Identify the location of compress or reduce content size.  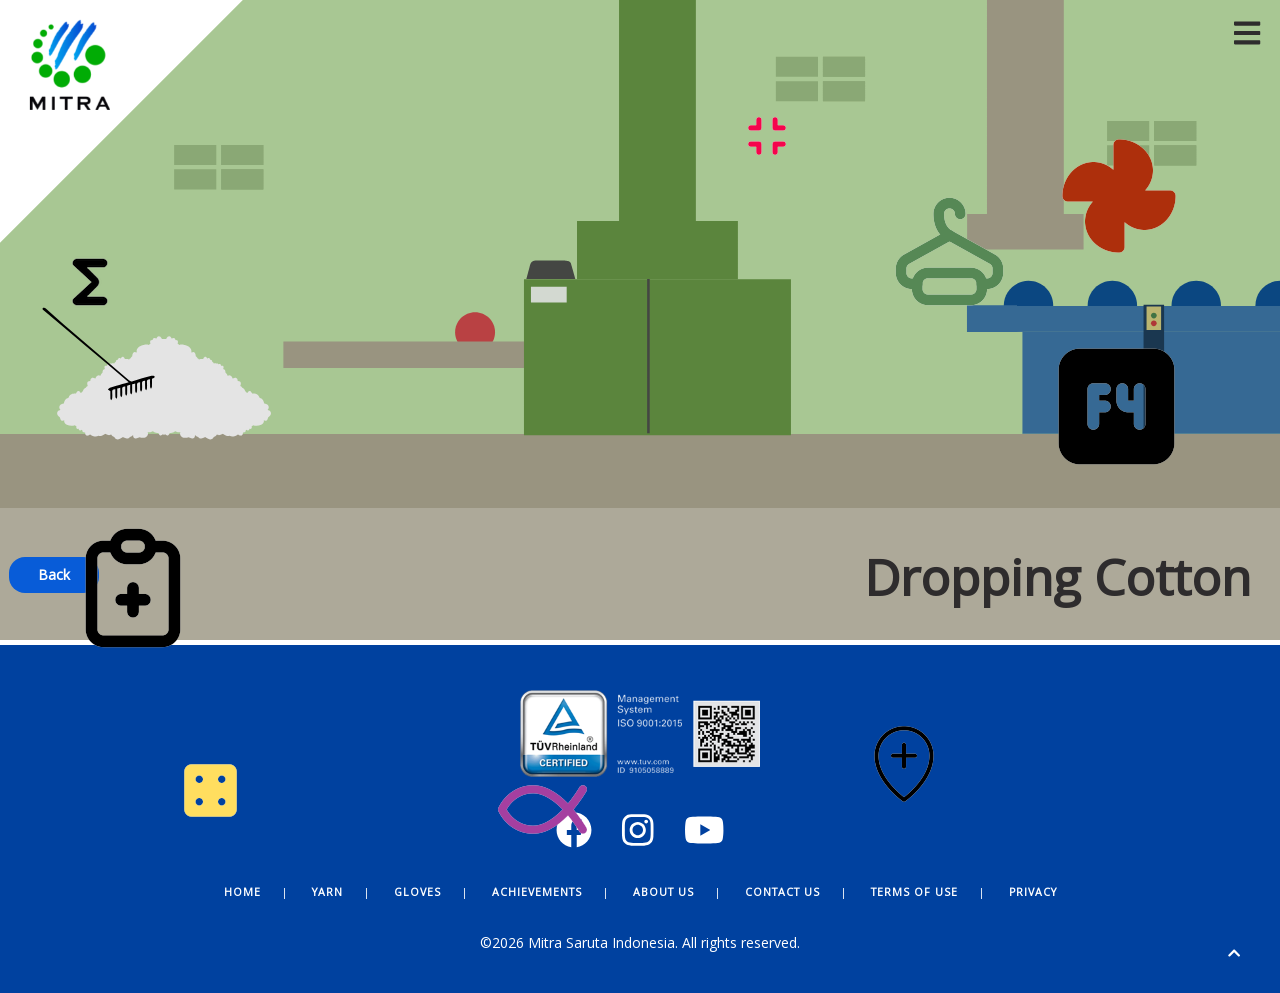
(767, 136).